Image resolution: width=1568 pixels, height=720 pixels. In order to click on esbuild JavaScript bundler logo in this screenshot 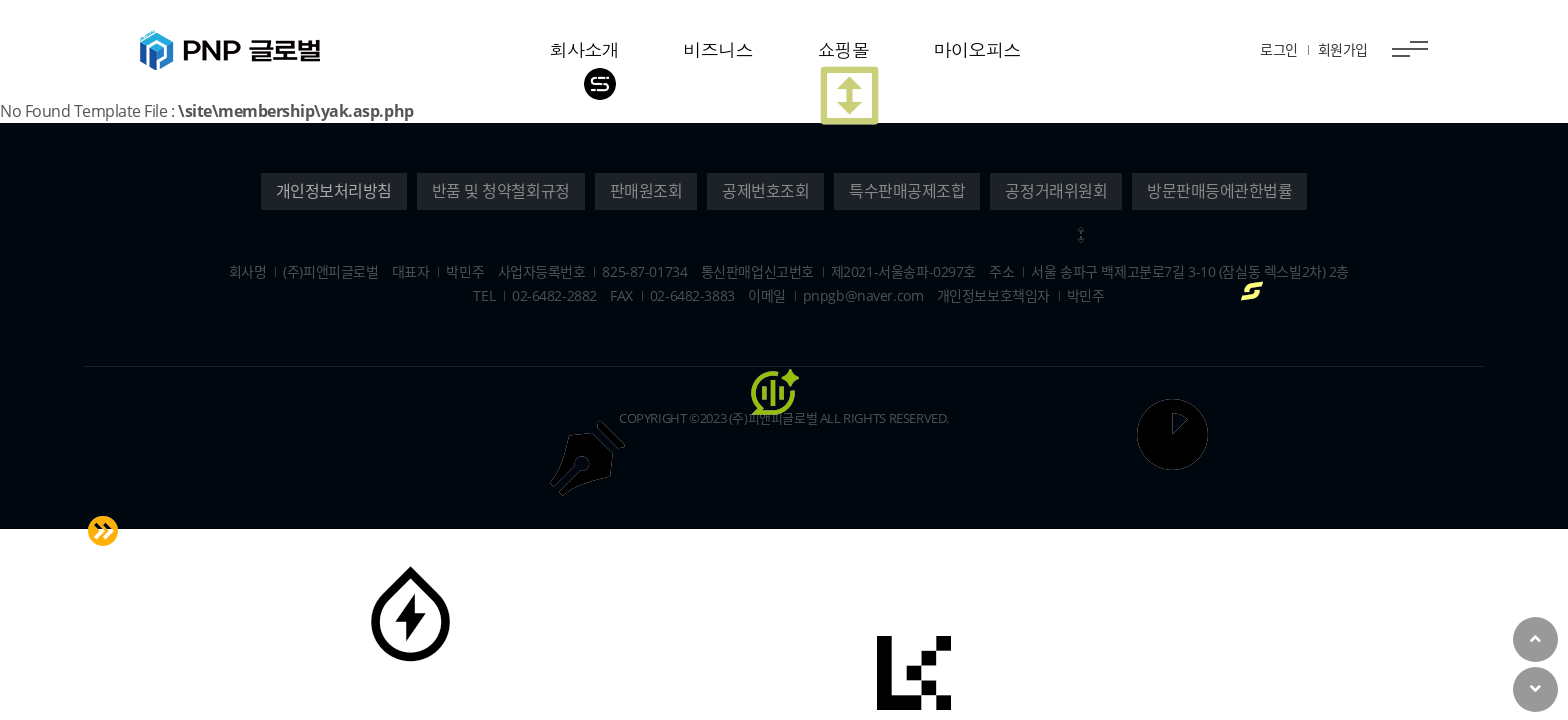, I will do `click(103, 531)`.